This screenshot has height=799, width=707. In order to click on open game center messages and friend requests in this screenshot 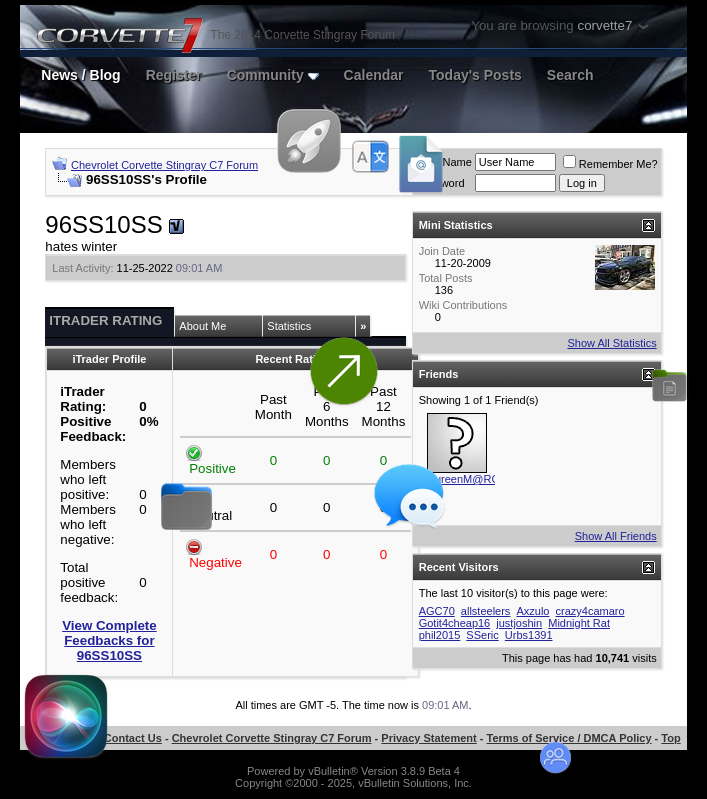, I will do `click(409, 496)`.